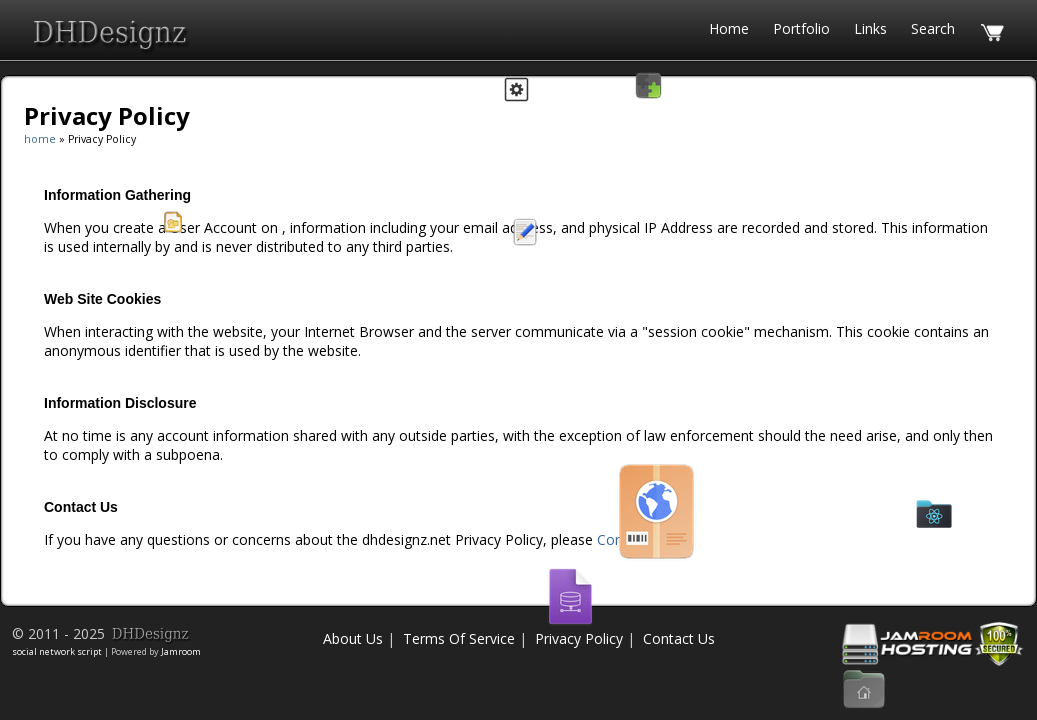 This screenshot has width=1037, height=720. Describe the element at coordinates (934, 515) in the screenshot. I see `open react project folder` at that location.